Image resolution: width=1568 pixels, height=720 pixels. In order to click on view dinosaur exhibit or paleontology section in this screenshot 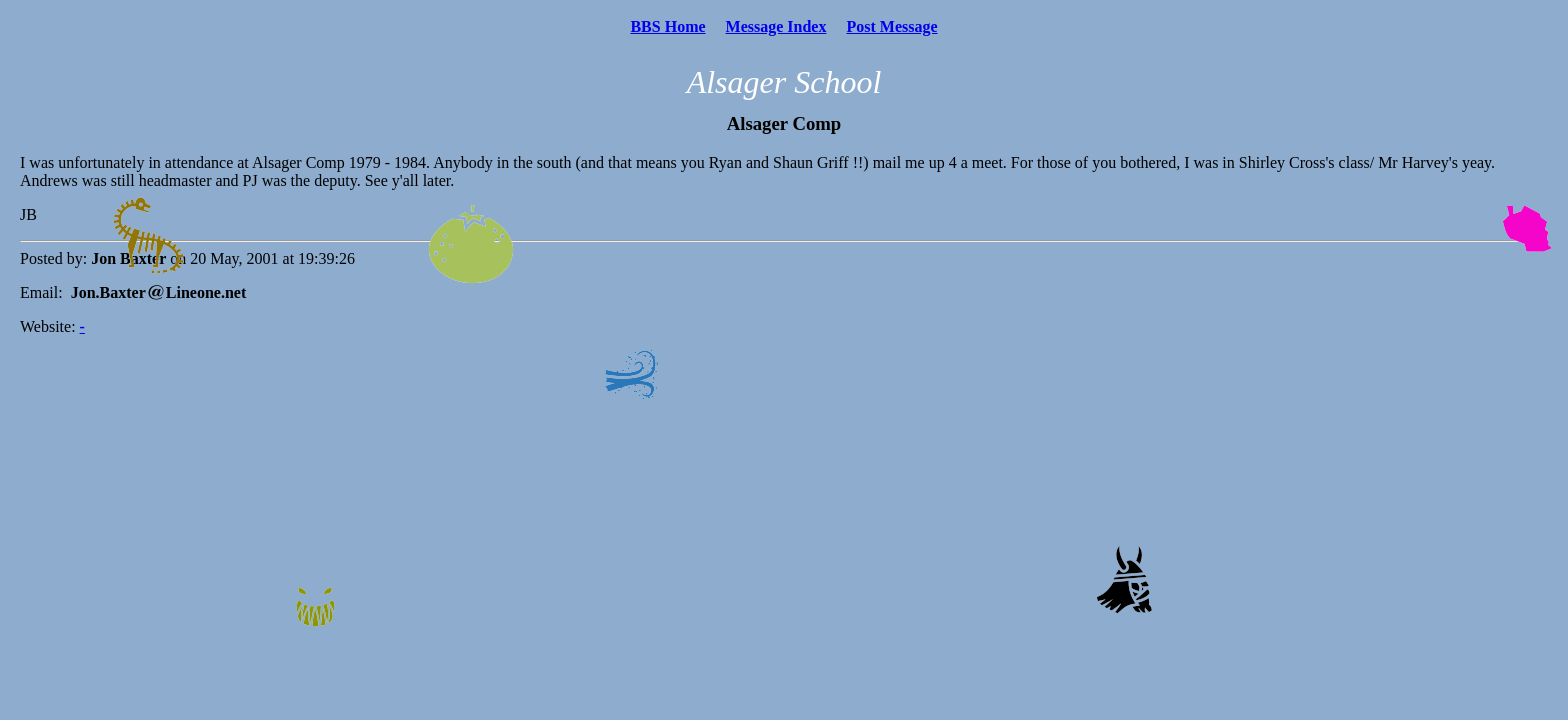, I will do `click(148, 236)`.